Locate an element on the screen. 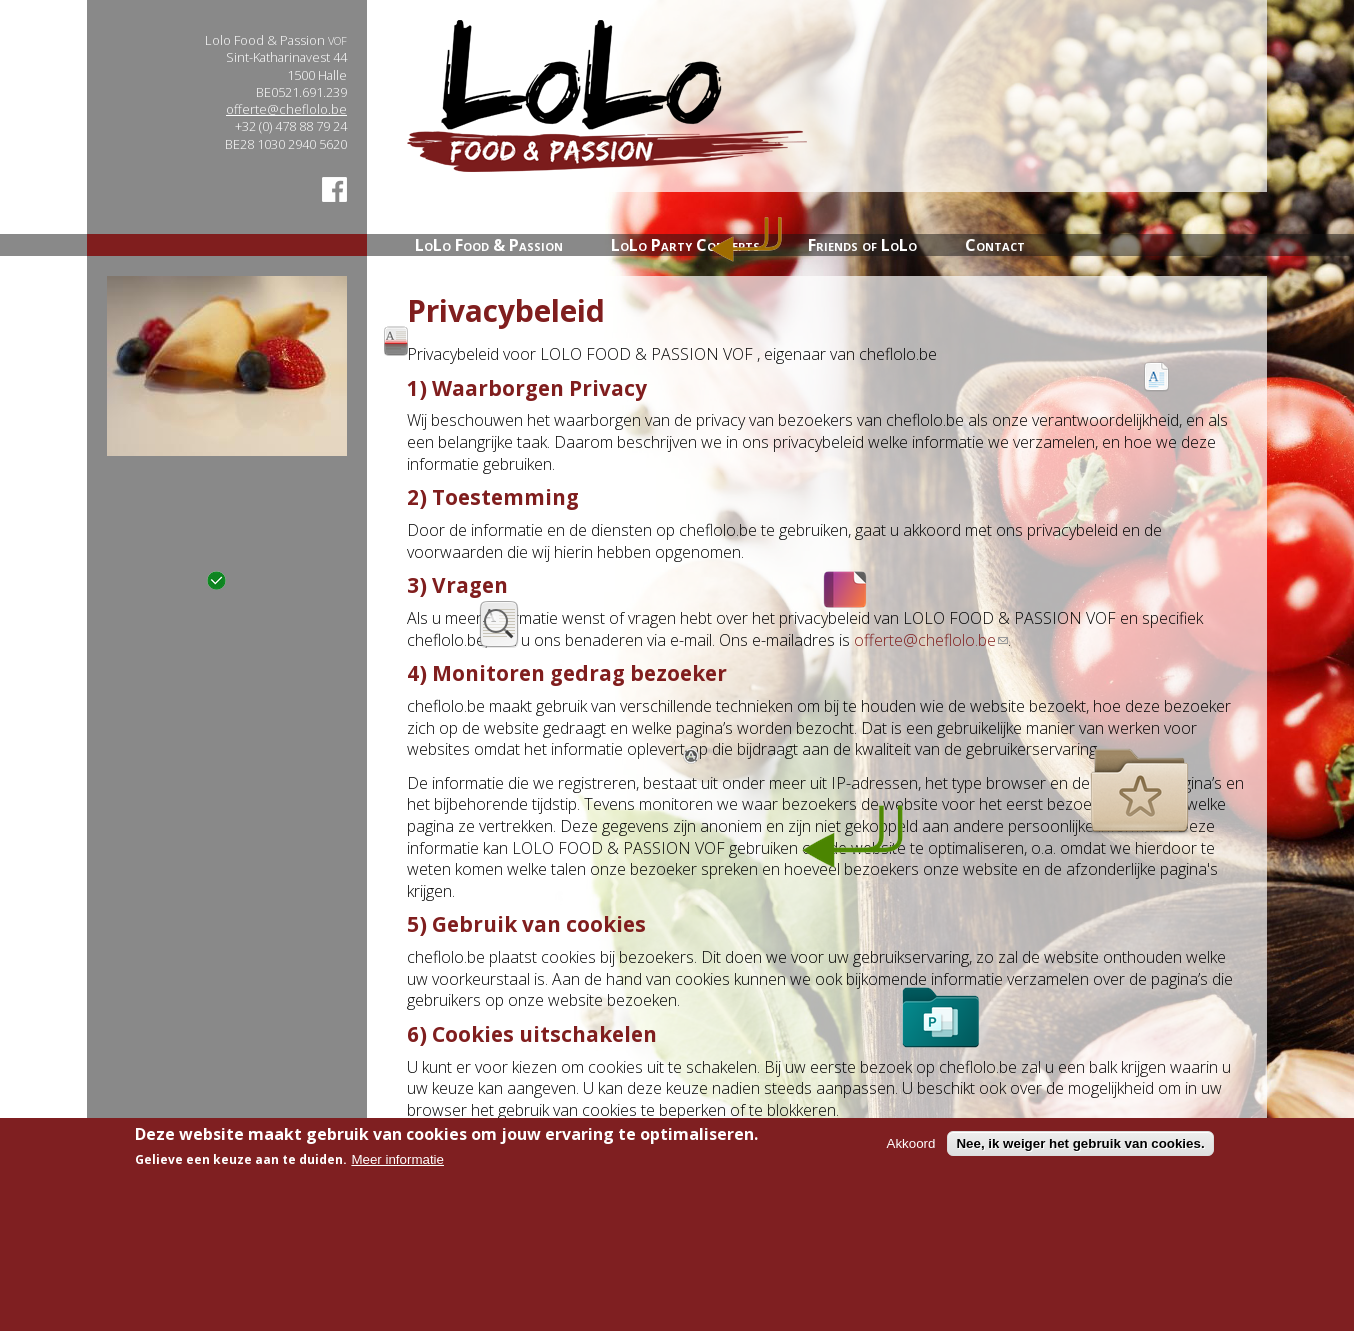 This screenshot has width=1354, height=1331. open a text document file is located at coordinates (1156, 376).